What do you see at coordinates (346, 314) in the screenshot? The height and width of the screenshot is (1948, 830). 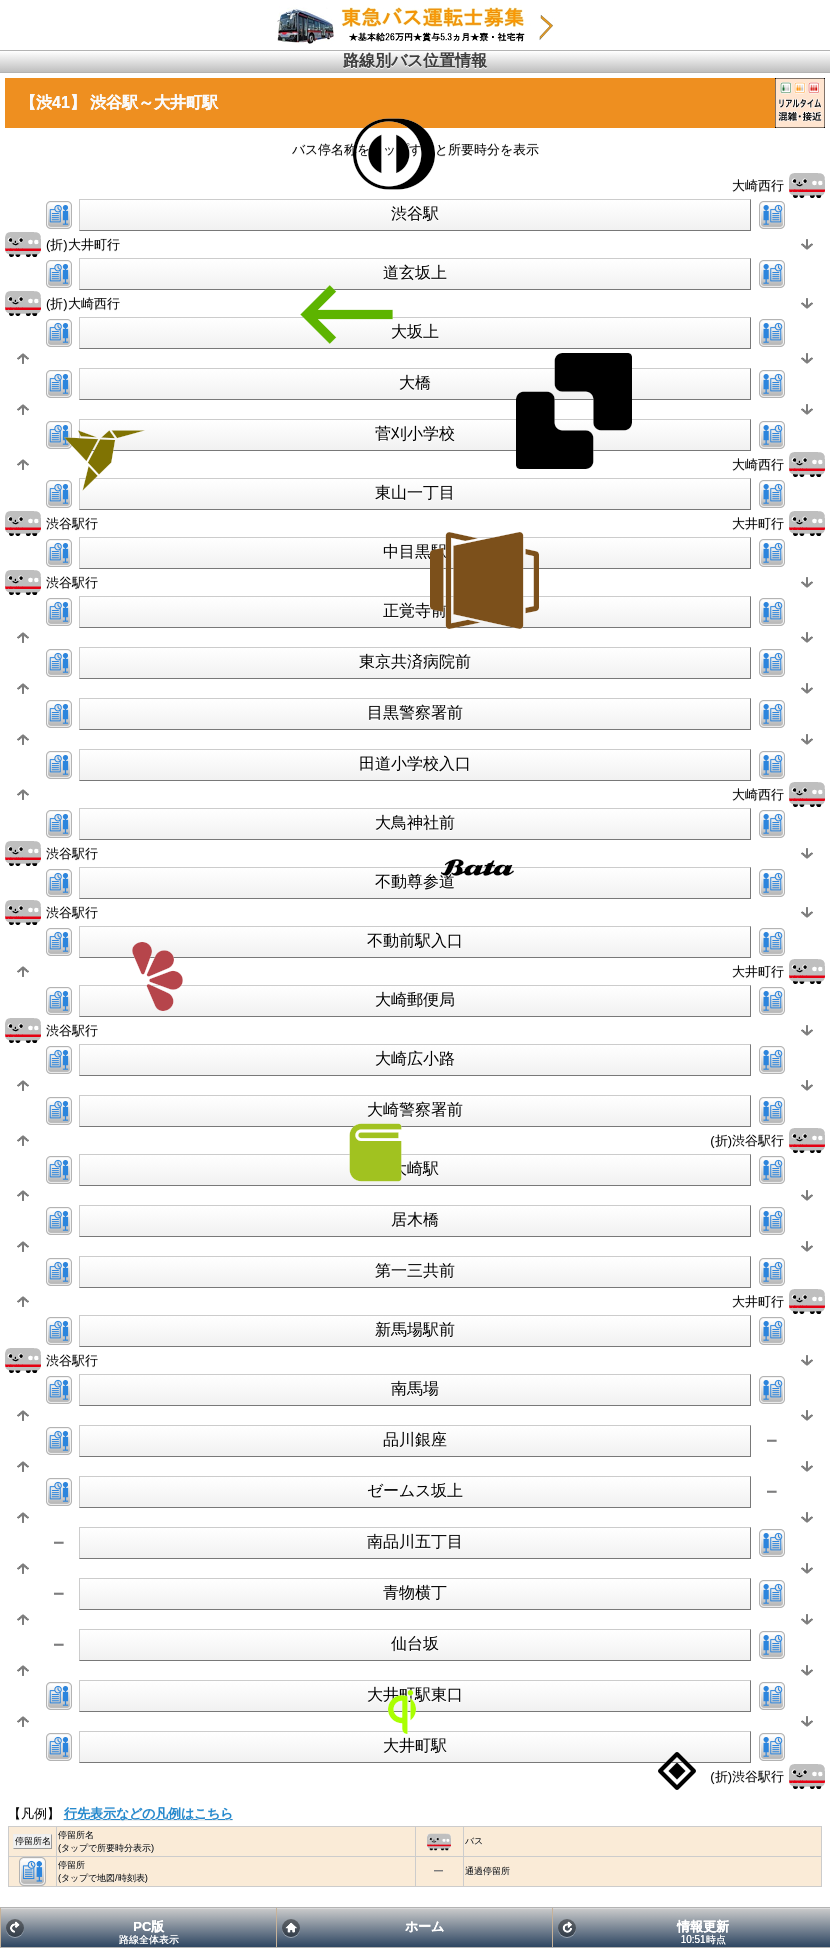 I see `go back to the previous page` at bounding box center [346, 314].